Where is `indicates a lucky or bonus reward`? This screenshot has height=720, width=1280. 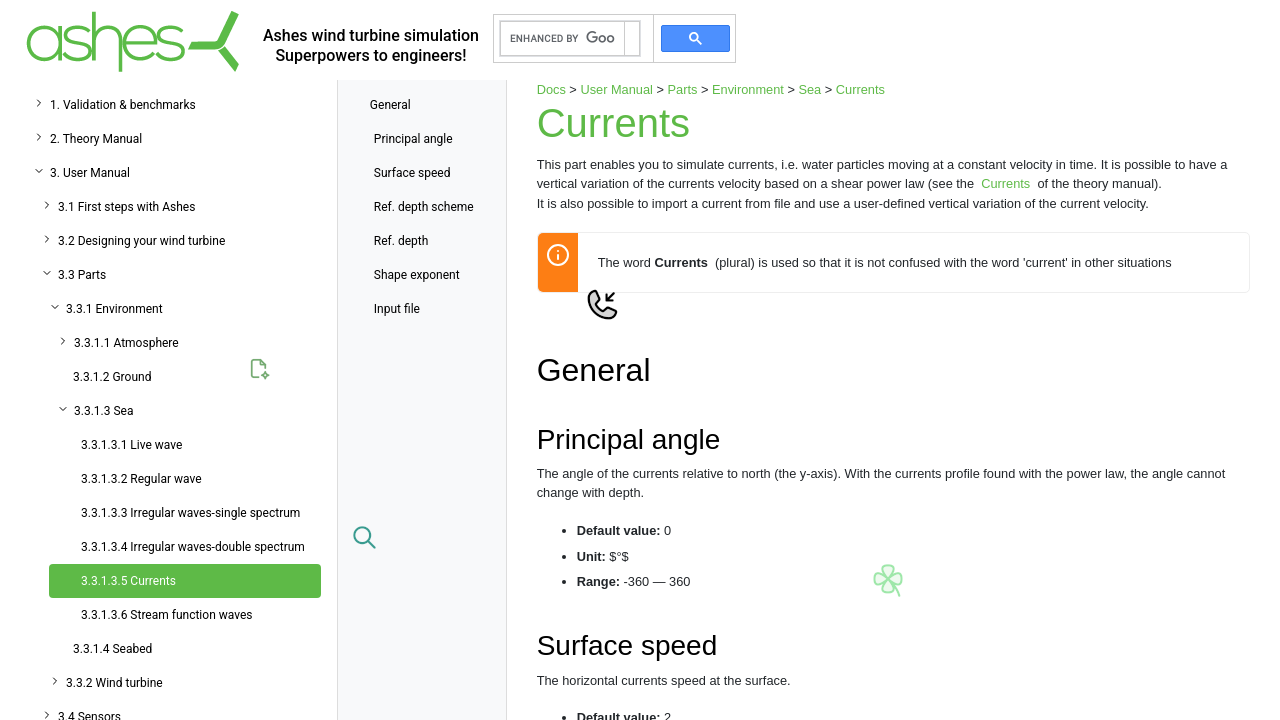
indicates a lucky or bonus reward is located at coordinates (888, 580).